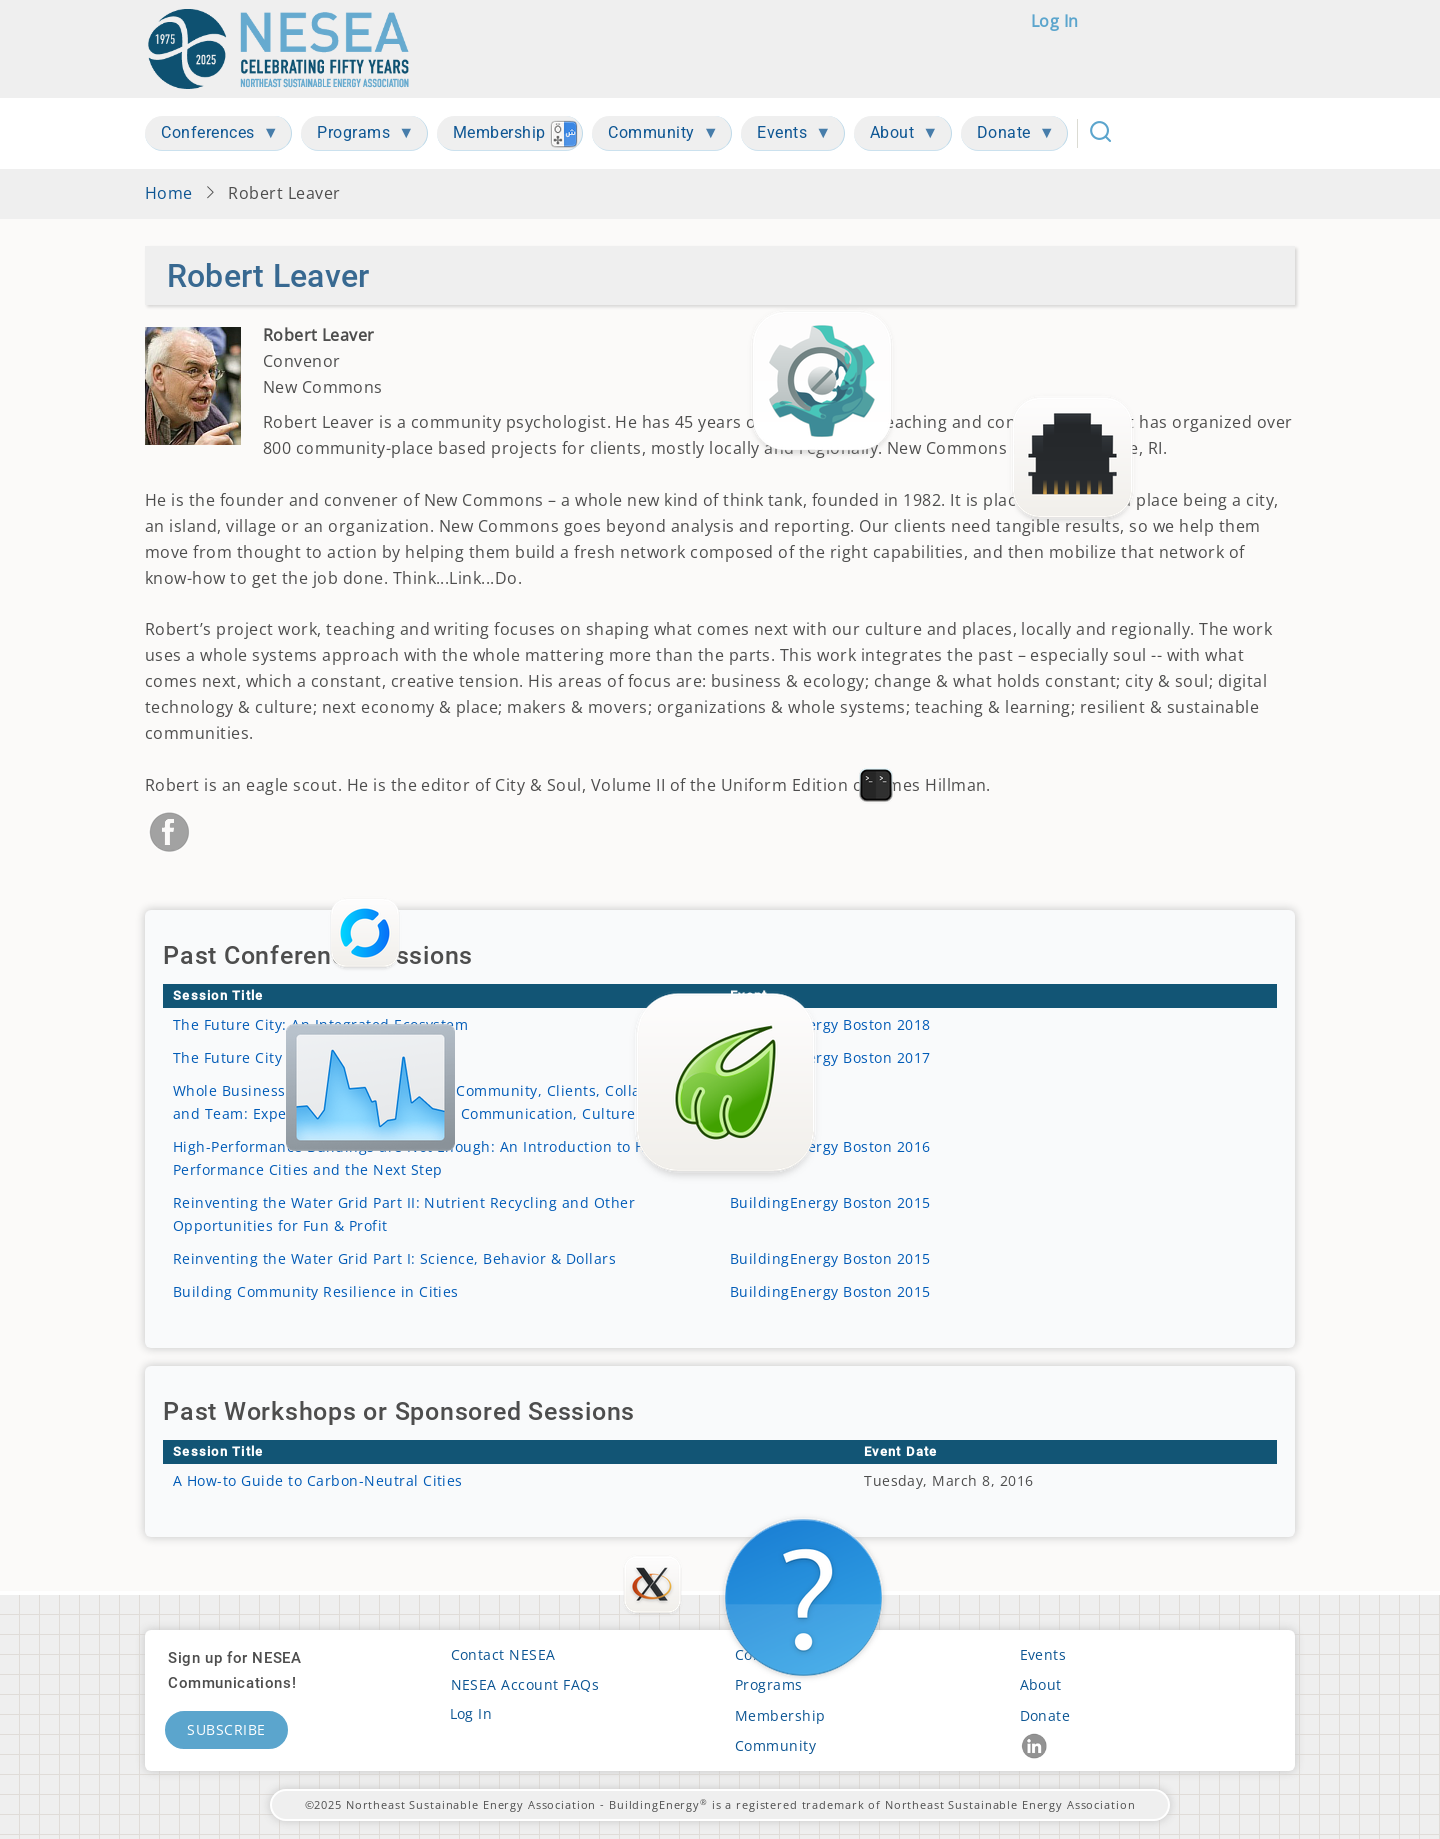 The image size is (1440, 1839). Describe the element at coordinates (822, 381) in the screenshot. I see `open jacobdev application` at that location.